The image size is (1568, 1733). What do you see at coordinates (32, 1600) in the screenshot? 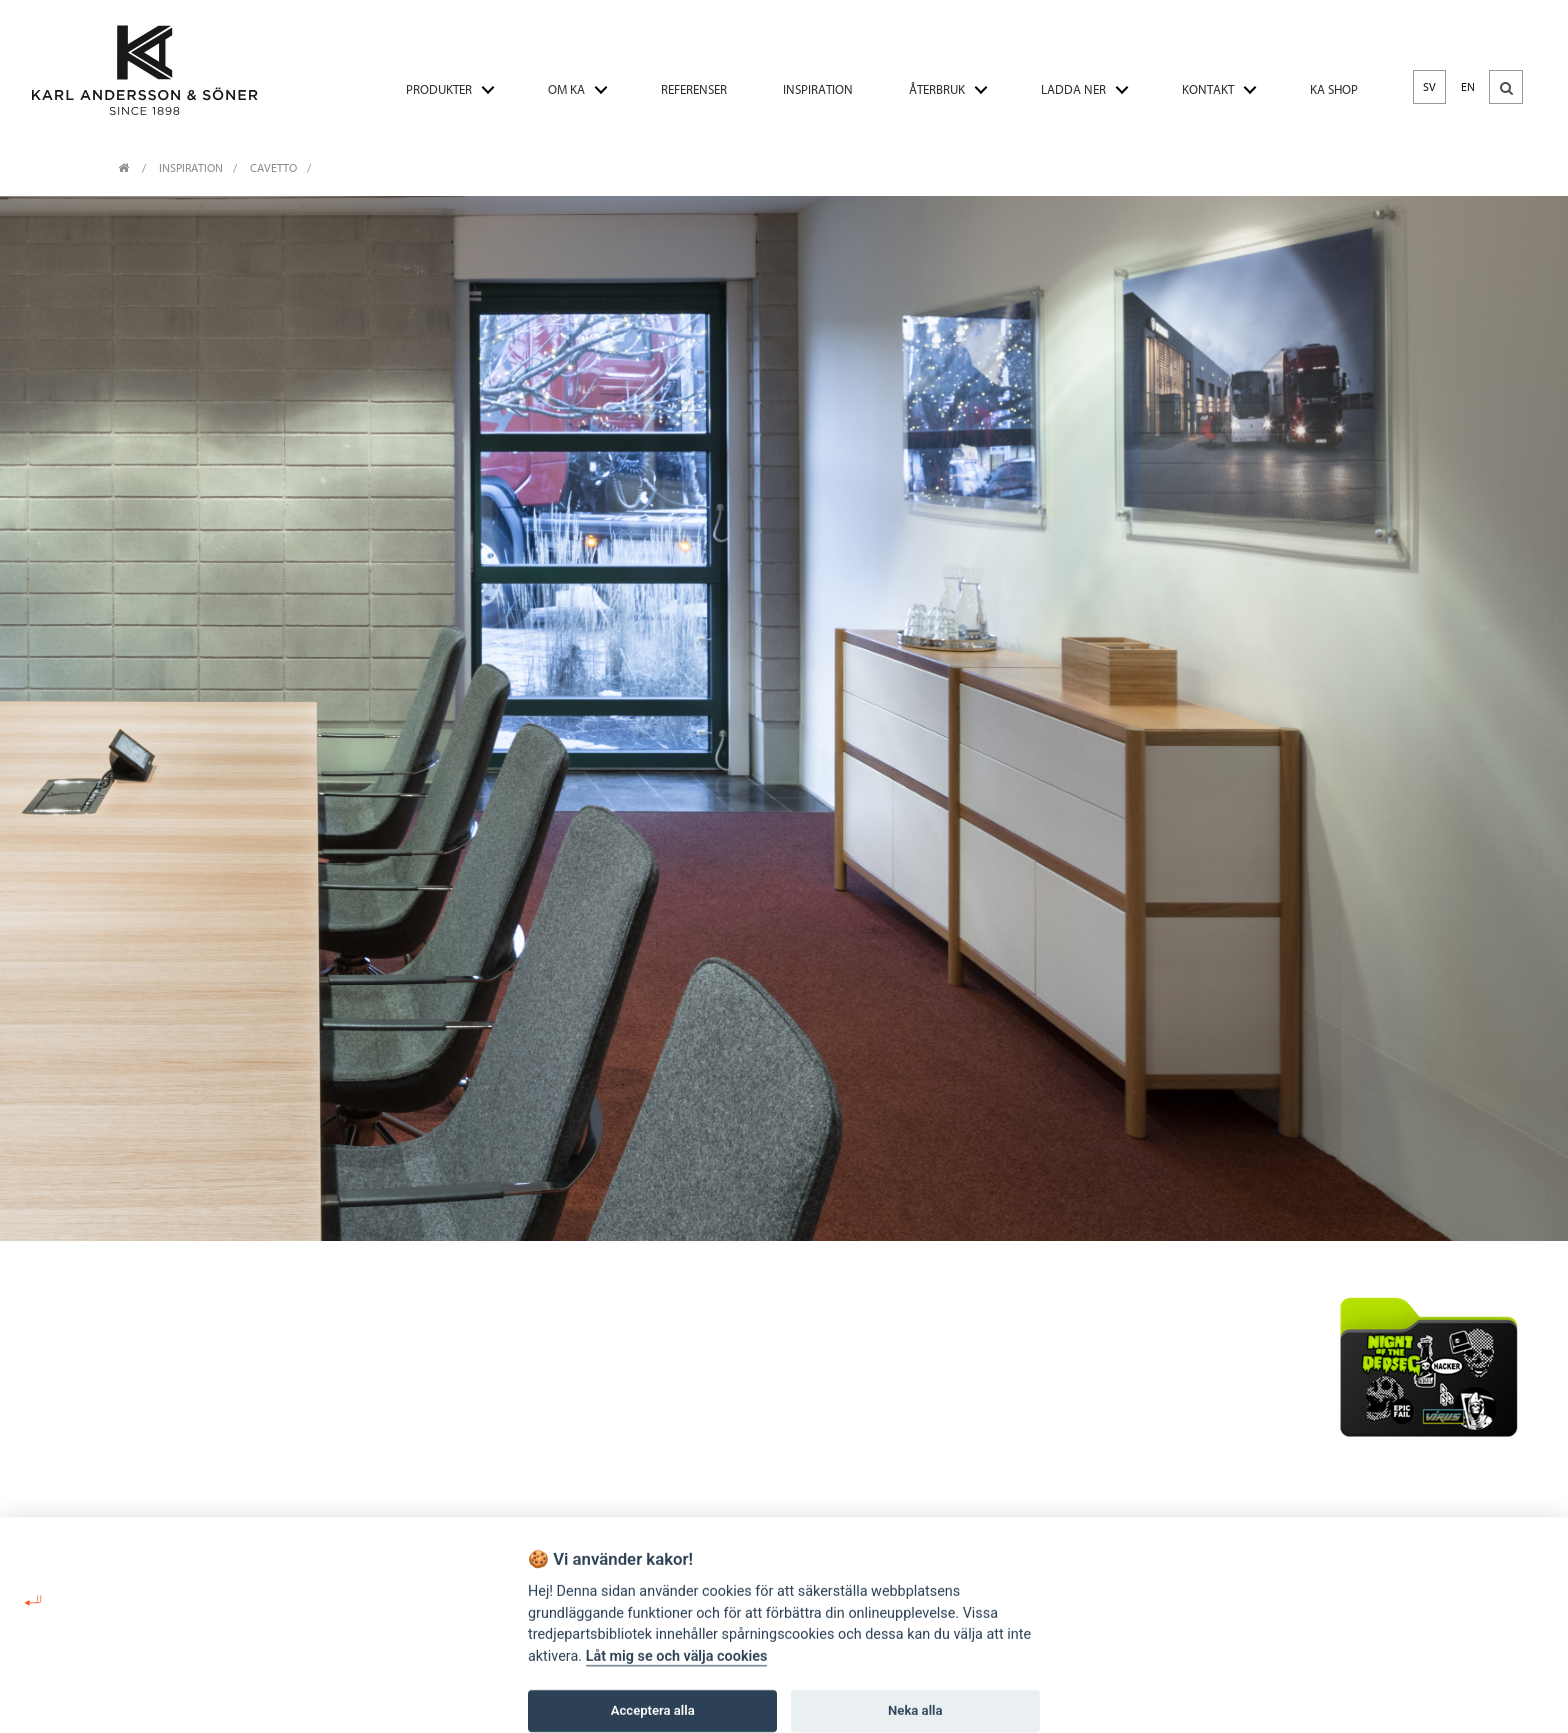
I see `reply to all recipients of an email` at bounding box center [32, 1600].